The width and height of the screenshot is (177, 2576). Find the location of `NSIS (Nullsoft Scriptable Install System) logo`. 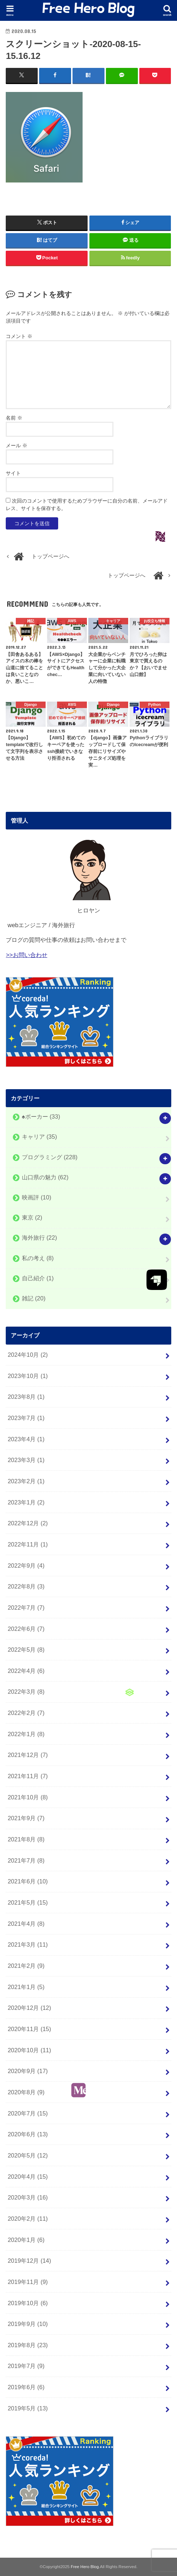

NSIS (Nullsoft Scriptable Install System) logo is located at coordinates (160, 536).